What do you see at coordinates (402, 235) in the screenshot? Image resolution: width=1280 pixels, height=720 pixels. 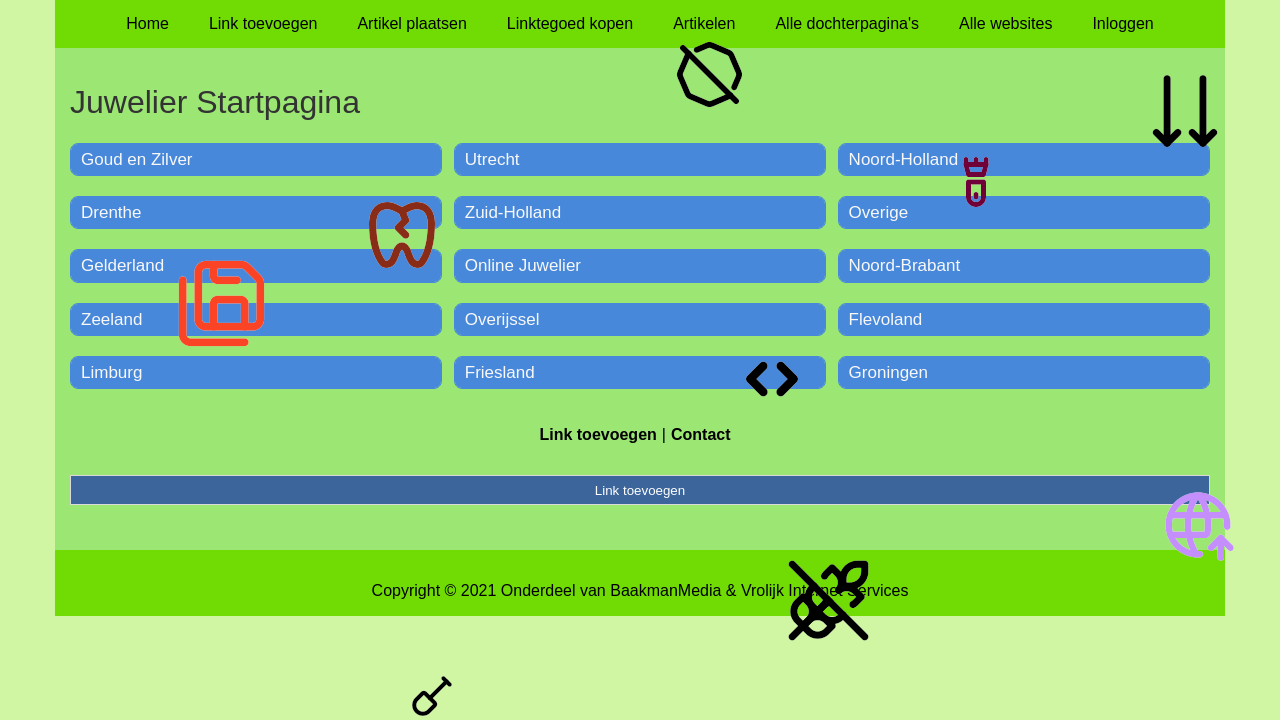 I see `indicates a chipped or damaged tooth` at bounding box center [402, 235].